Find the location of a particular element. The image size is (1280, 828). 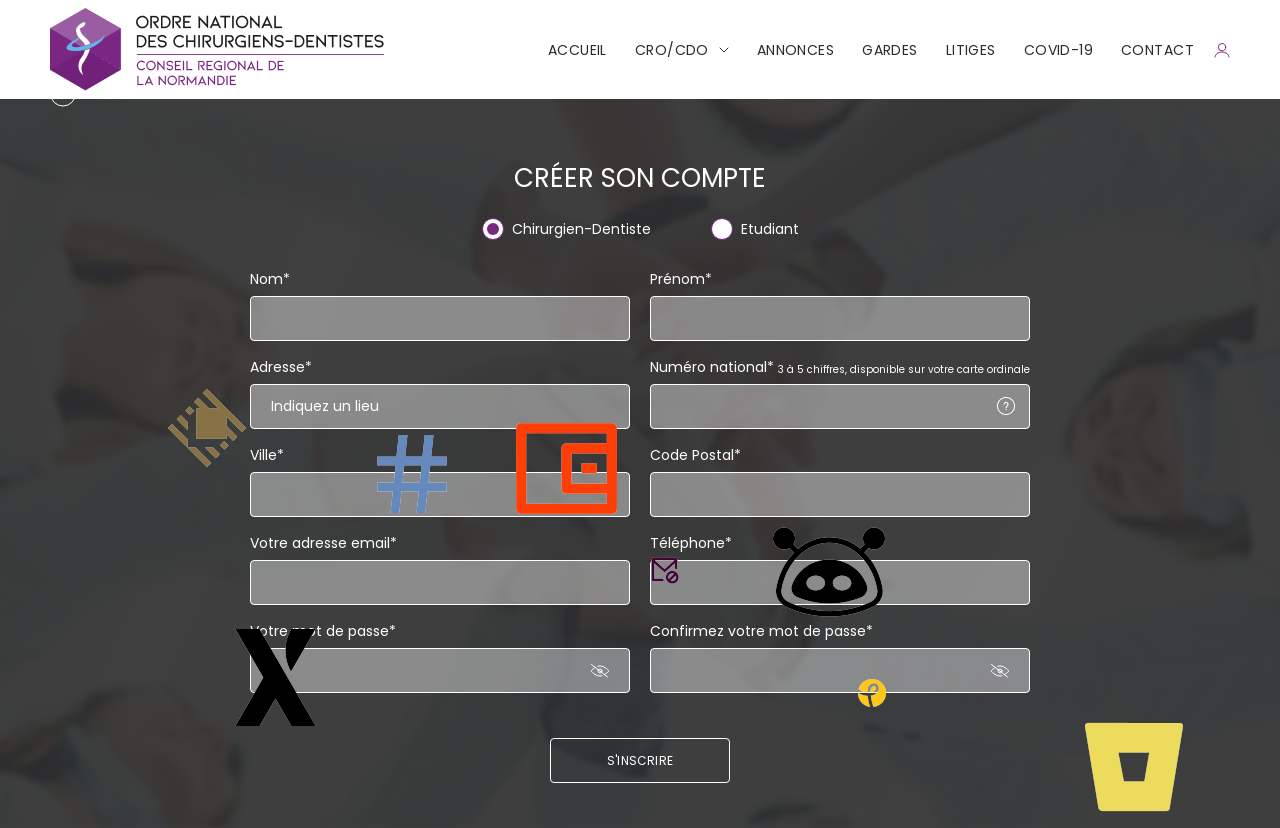

xstate library logo is located at coordinates (275, 677).